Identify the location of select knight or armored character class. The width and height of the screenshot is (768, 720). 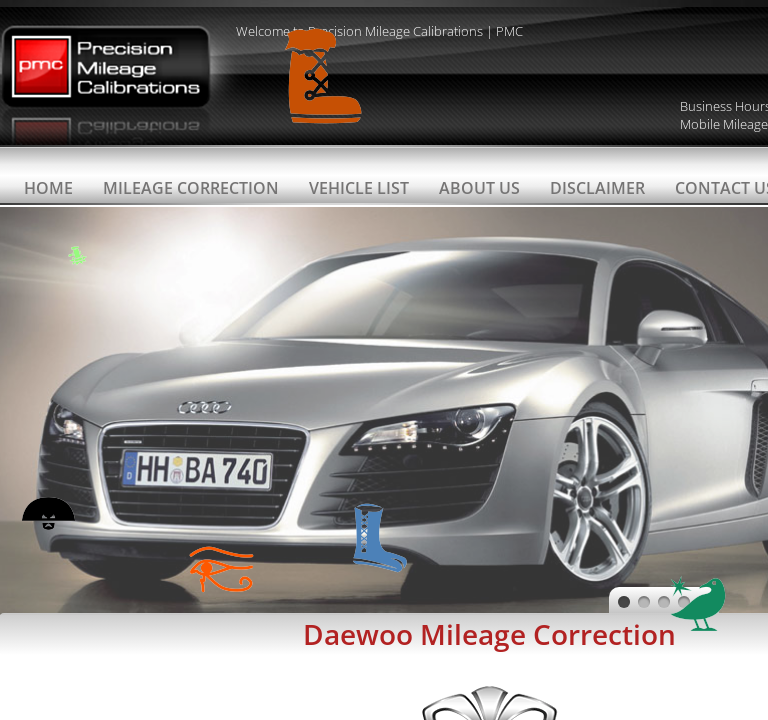
(48, 514).